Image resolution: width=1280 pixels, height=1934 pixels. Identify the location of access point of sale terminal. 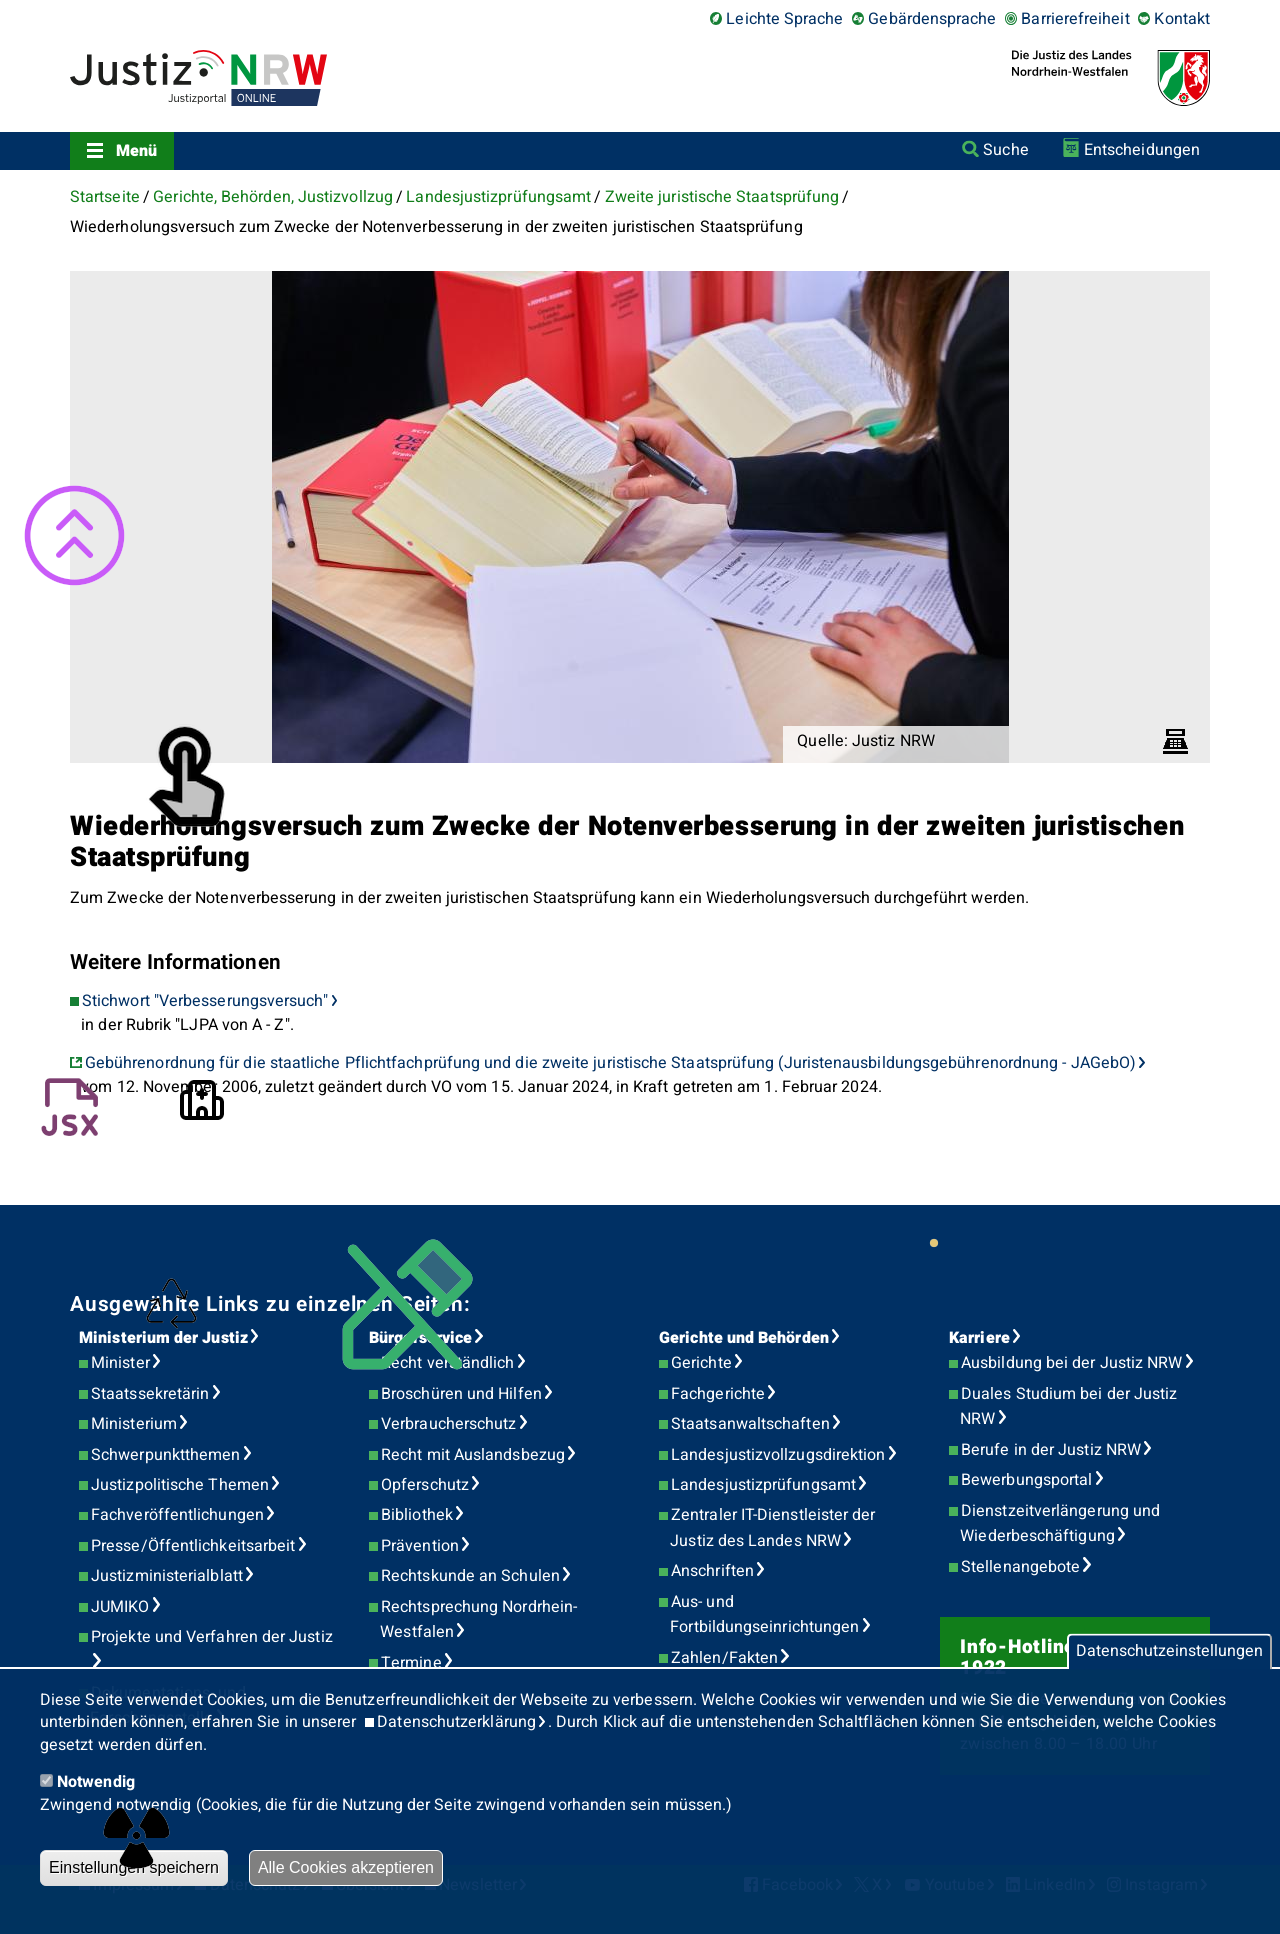
(1175, 741).